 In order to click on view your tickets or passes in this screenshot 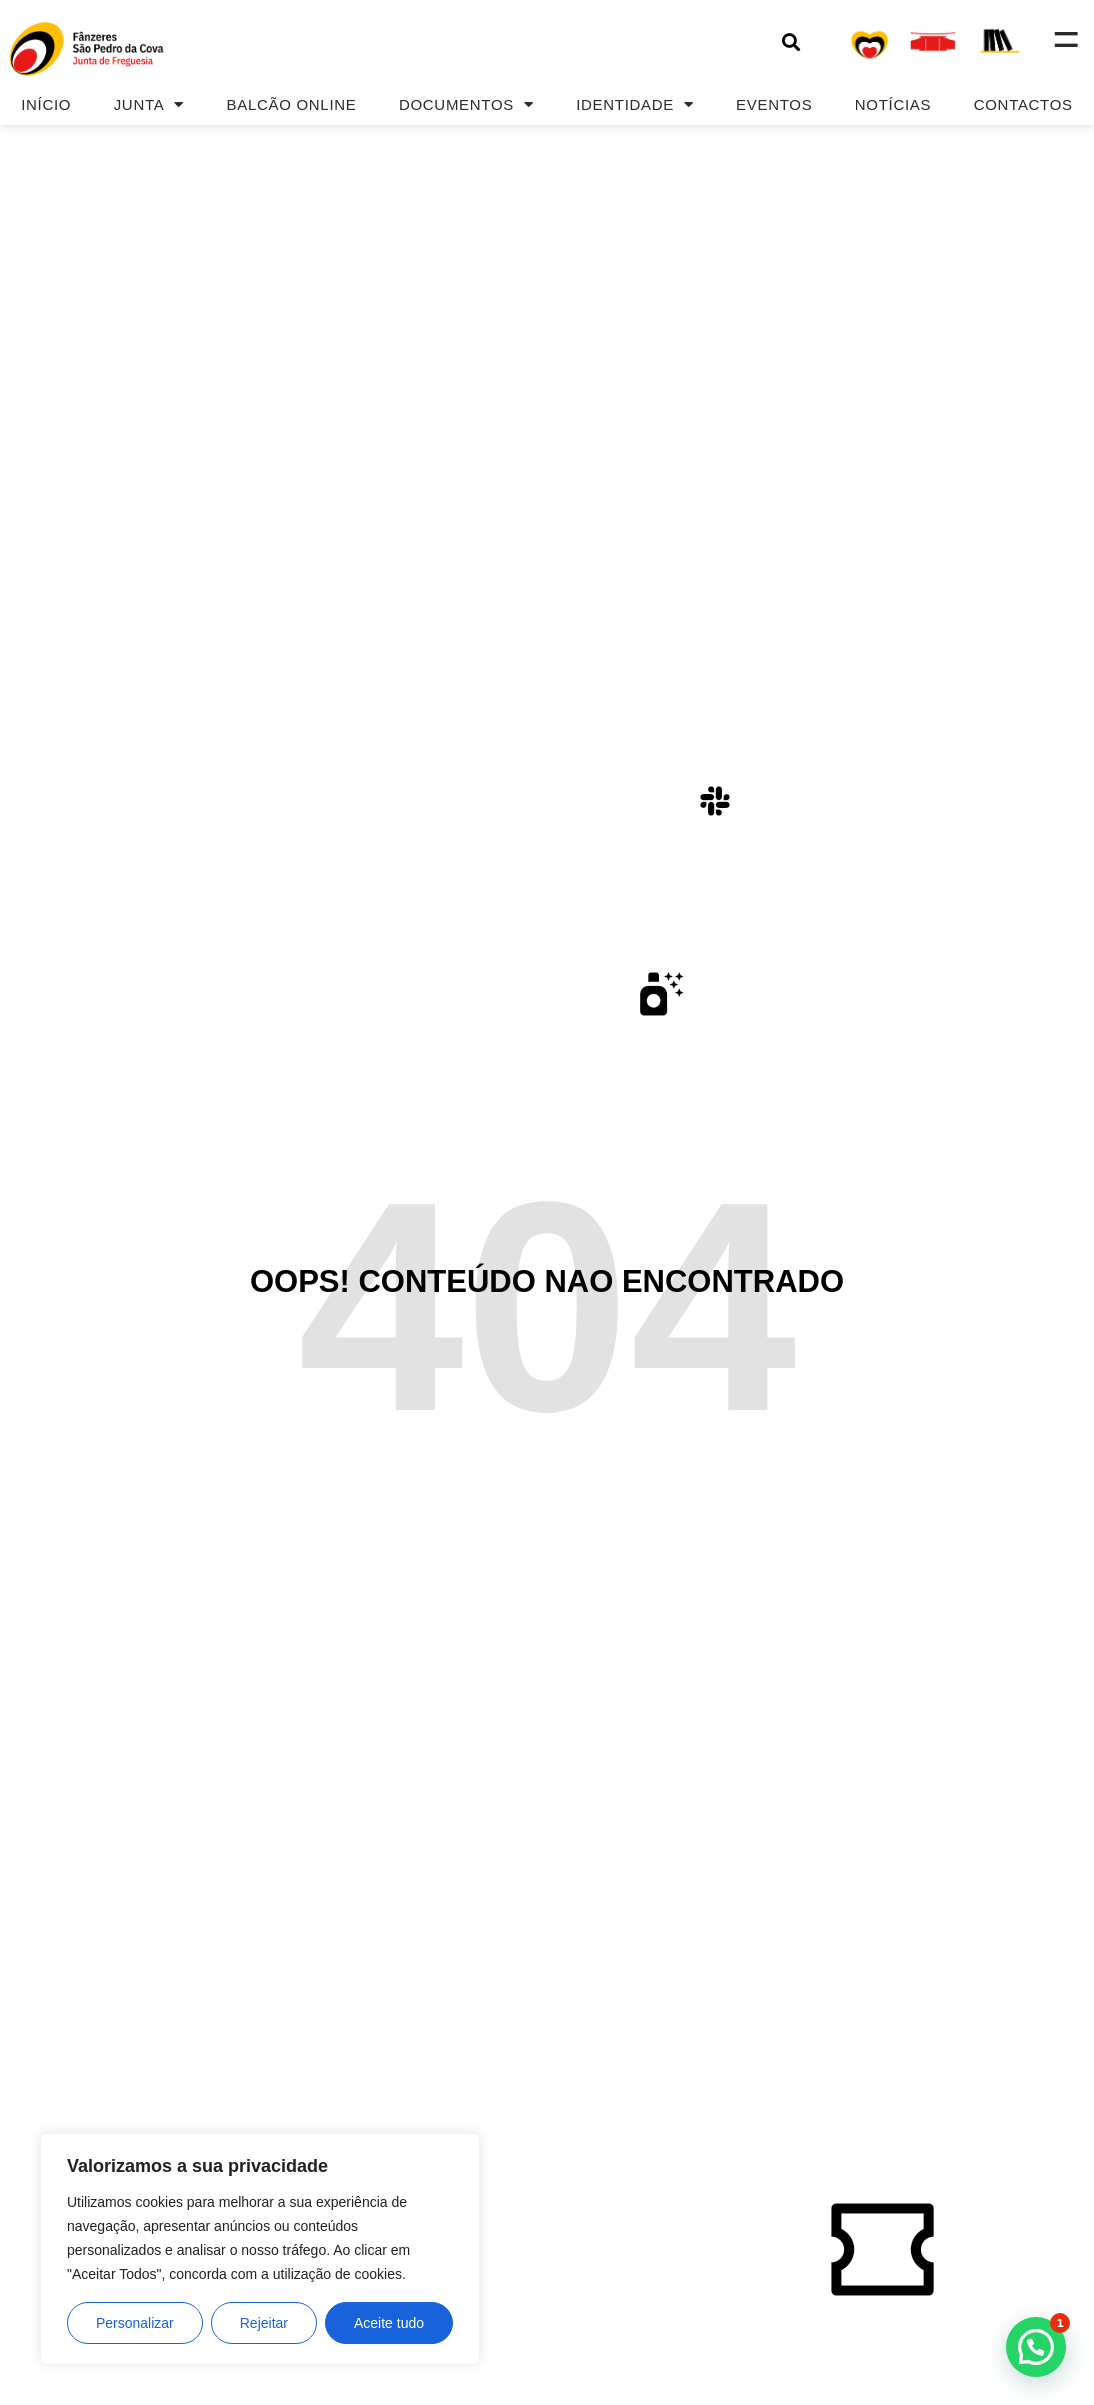, I will do `click(882, 2249)`.